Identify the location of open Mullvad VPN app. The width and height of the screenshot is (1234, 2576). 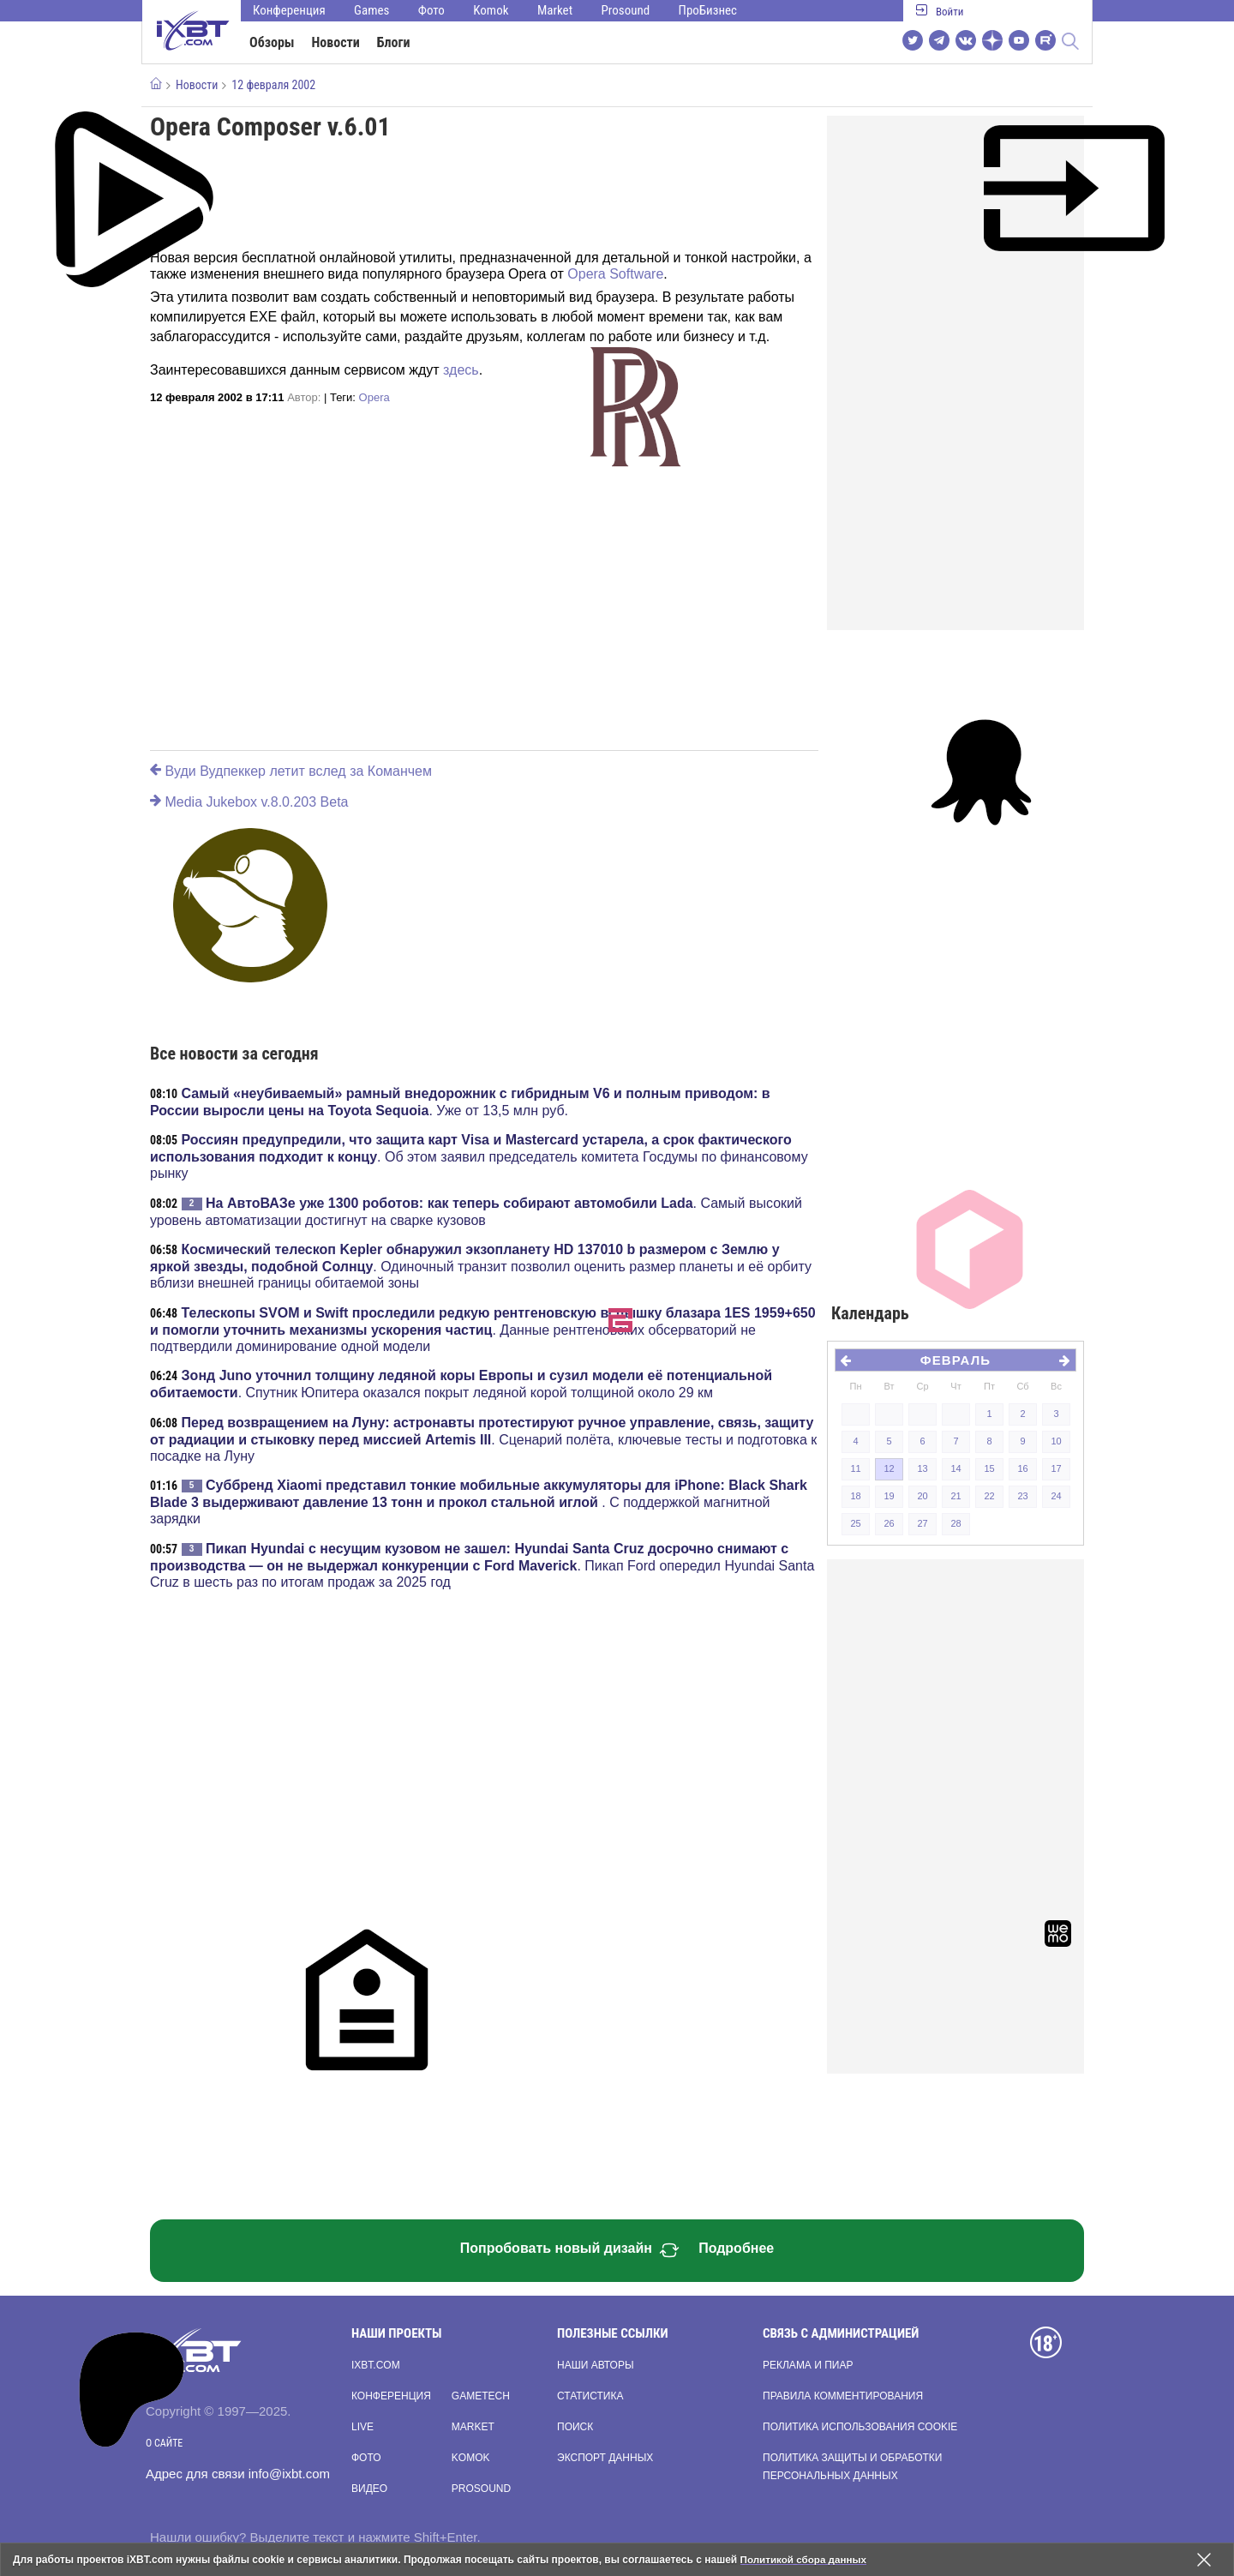
(250, 905).